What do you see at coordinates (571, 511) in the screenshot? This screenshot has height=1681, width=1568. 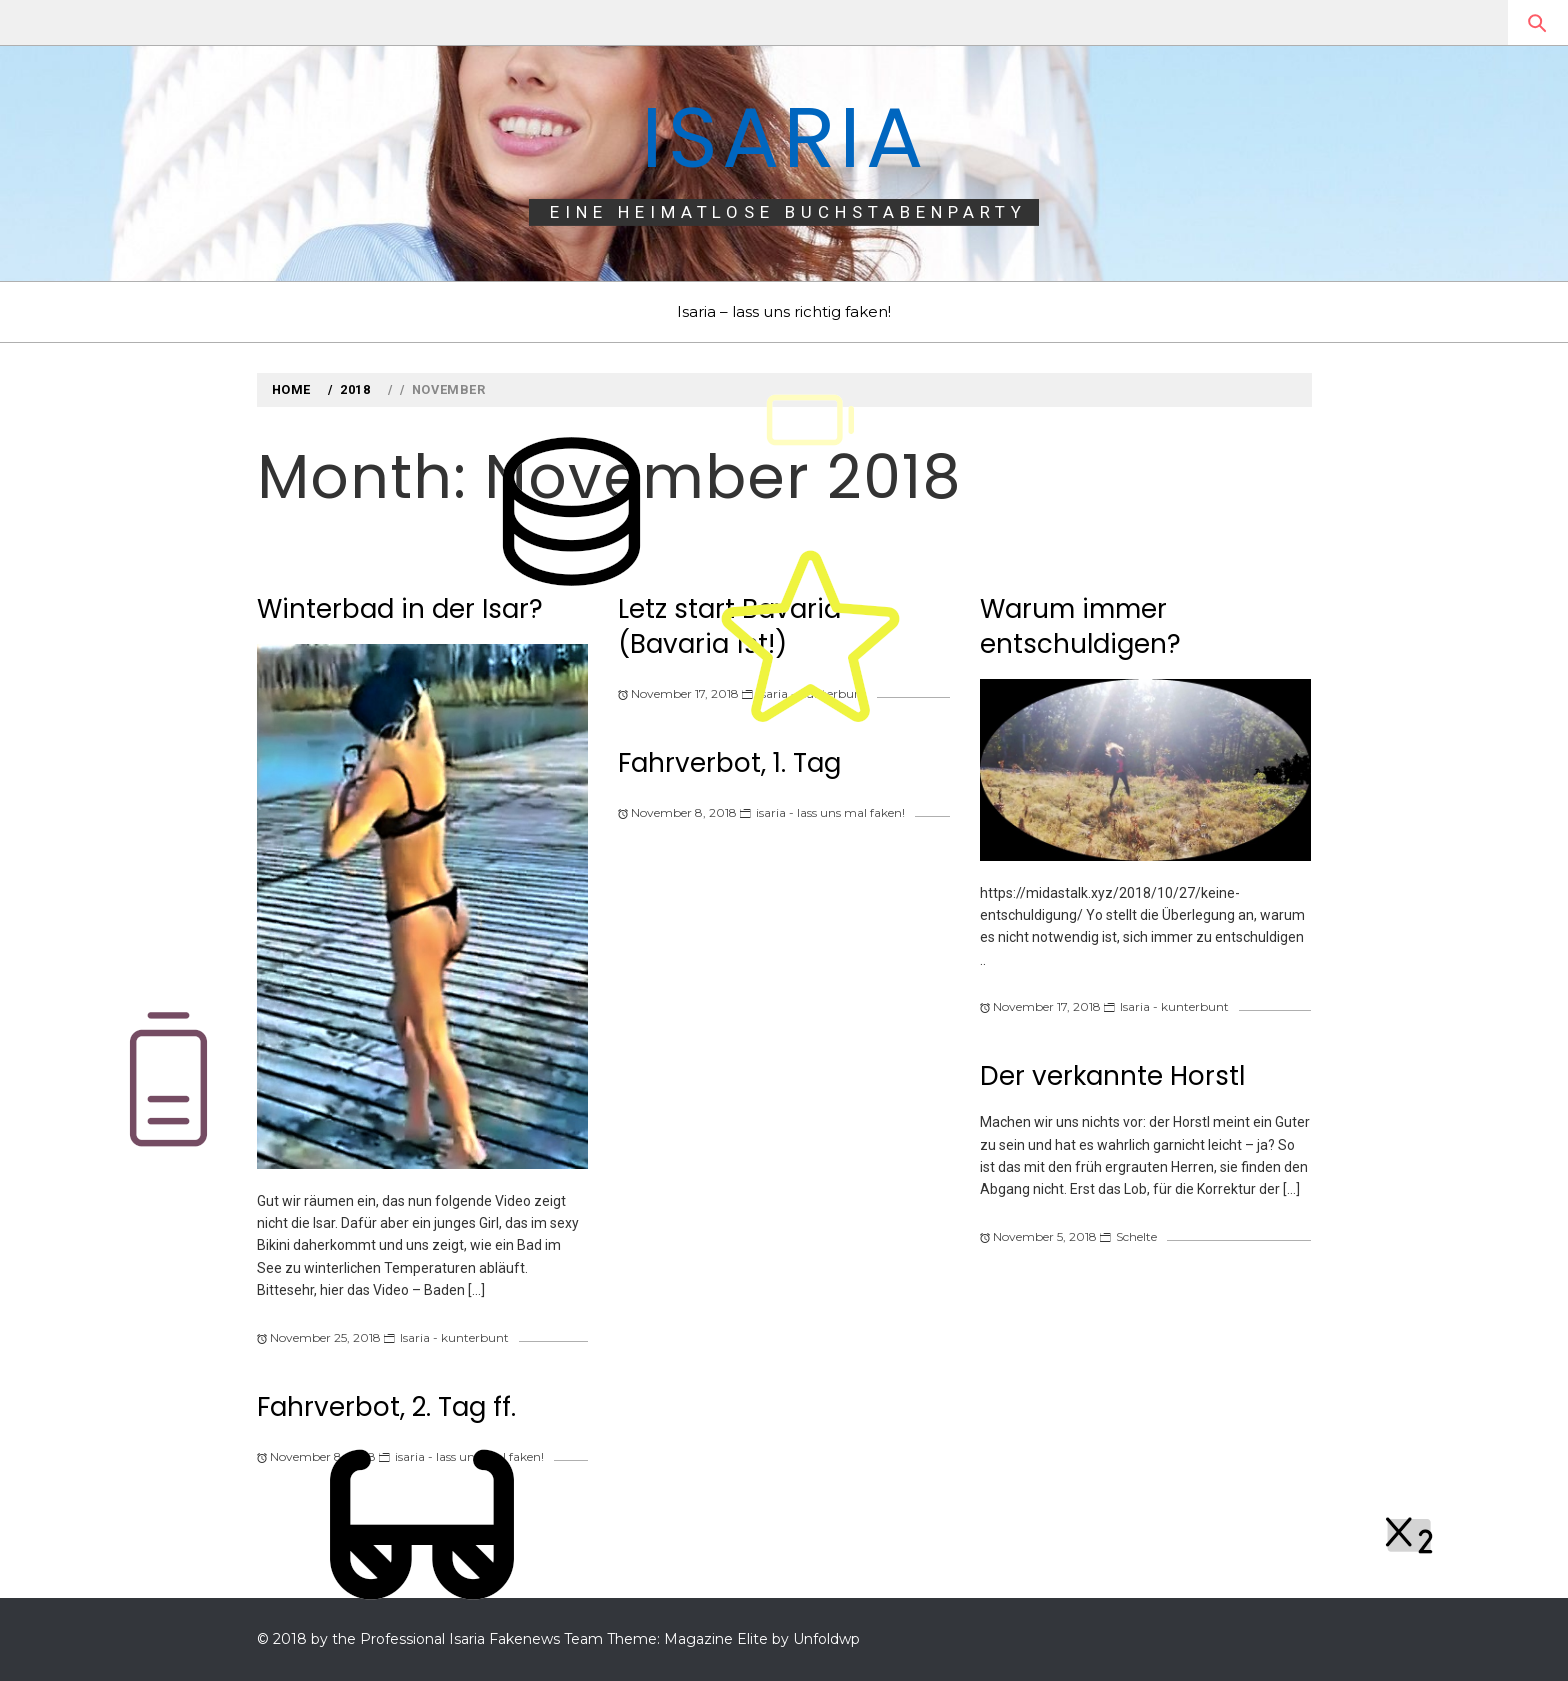 I see `access database or data storage` at bounding box center [571, 511].